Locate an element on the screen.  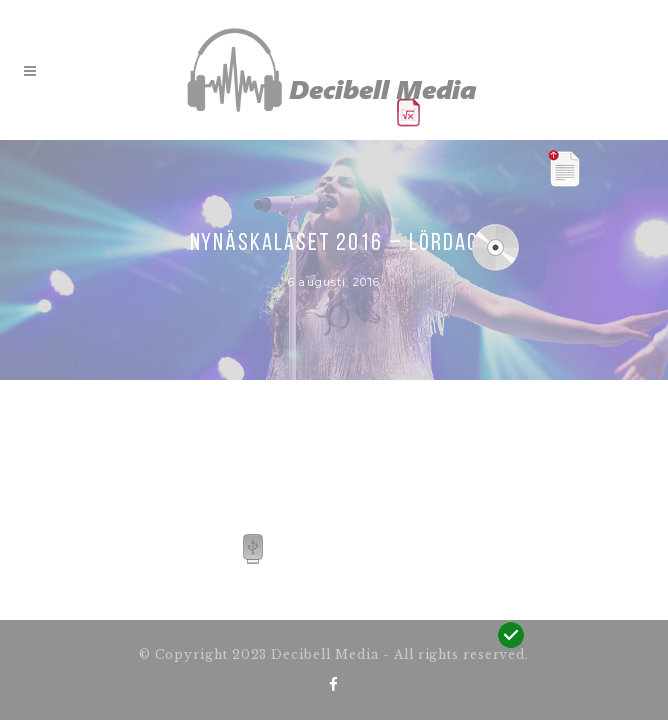
indicates a DVD or optical disc drive is located at coordinates (495, 247).